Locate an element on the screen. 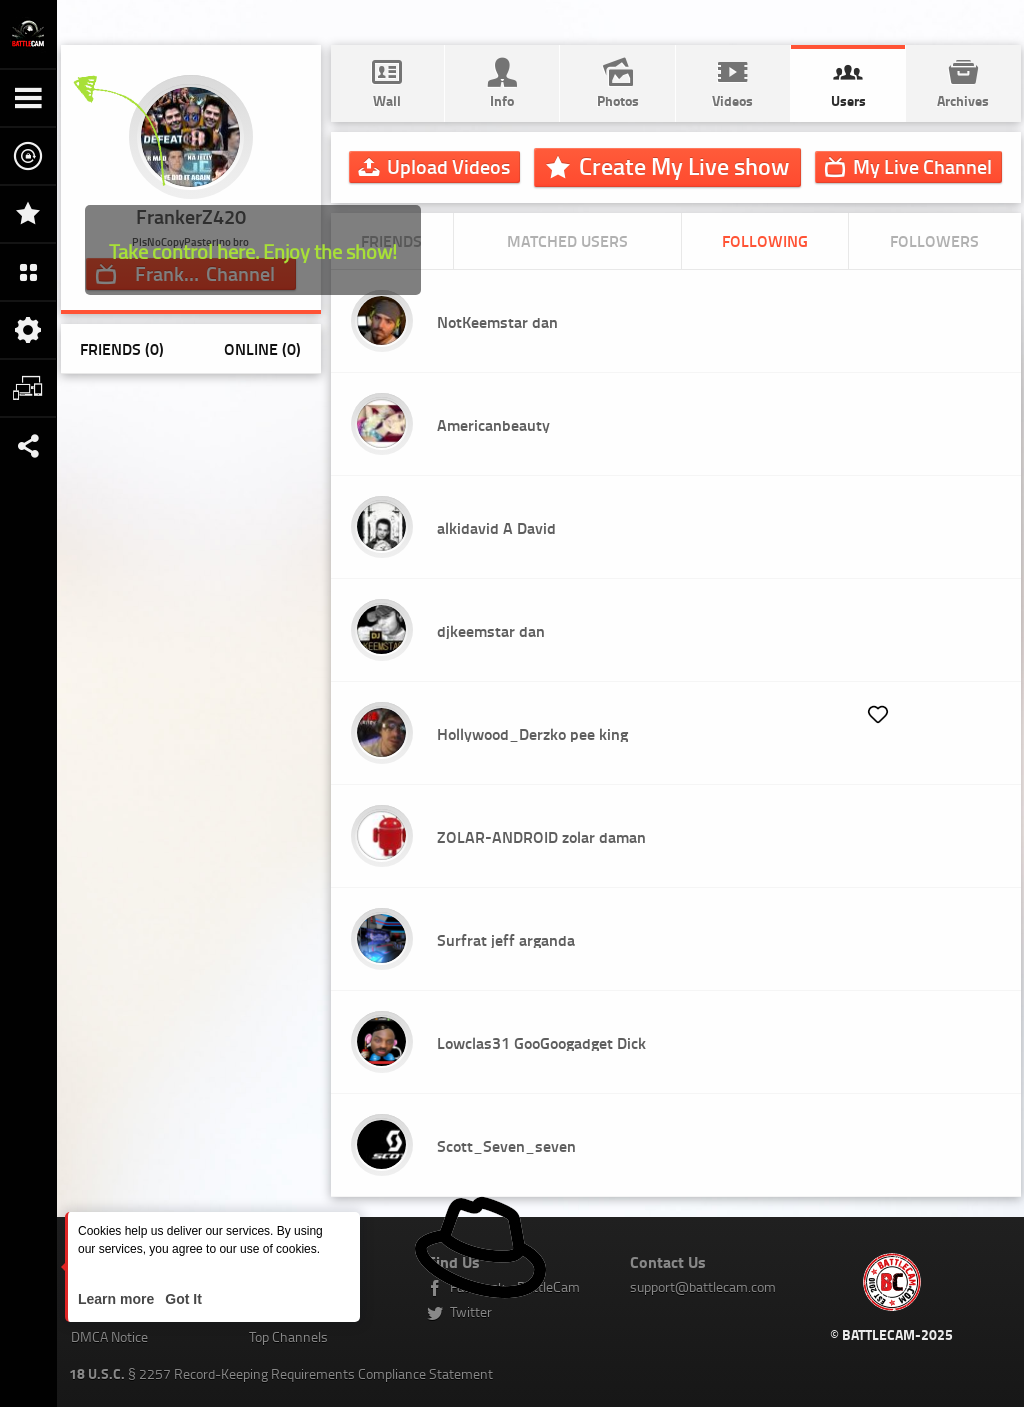 The width and height of the screenshot is (1024, 1407). add item to favorites is located at coordinates (878, 714).